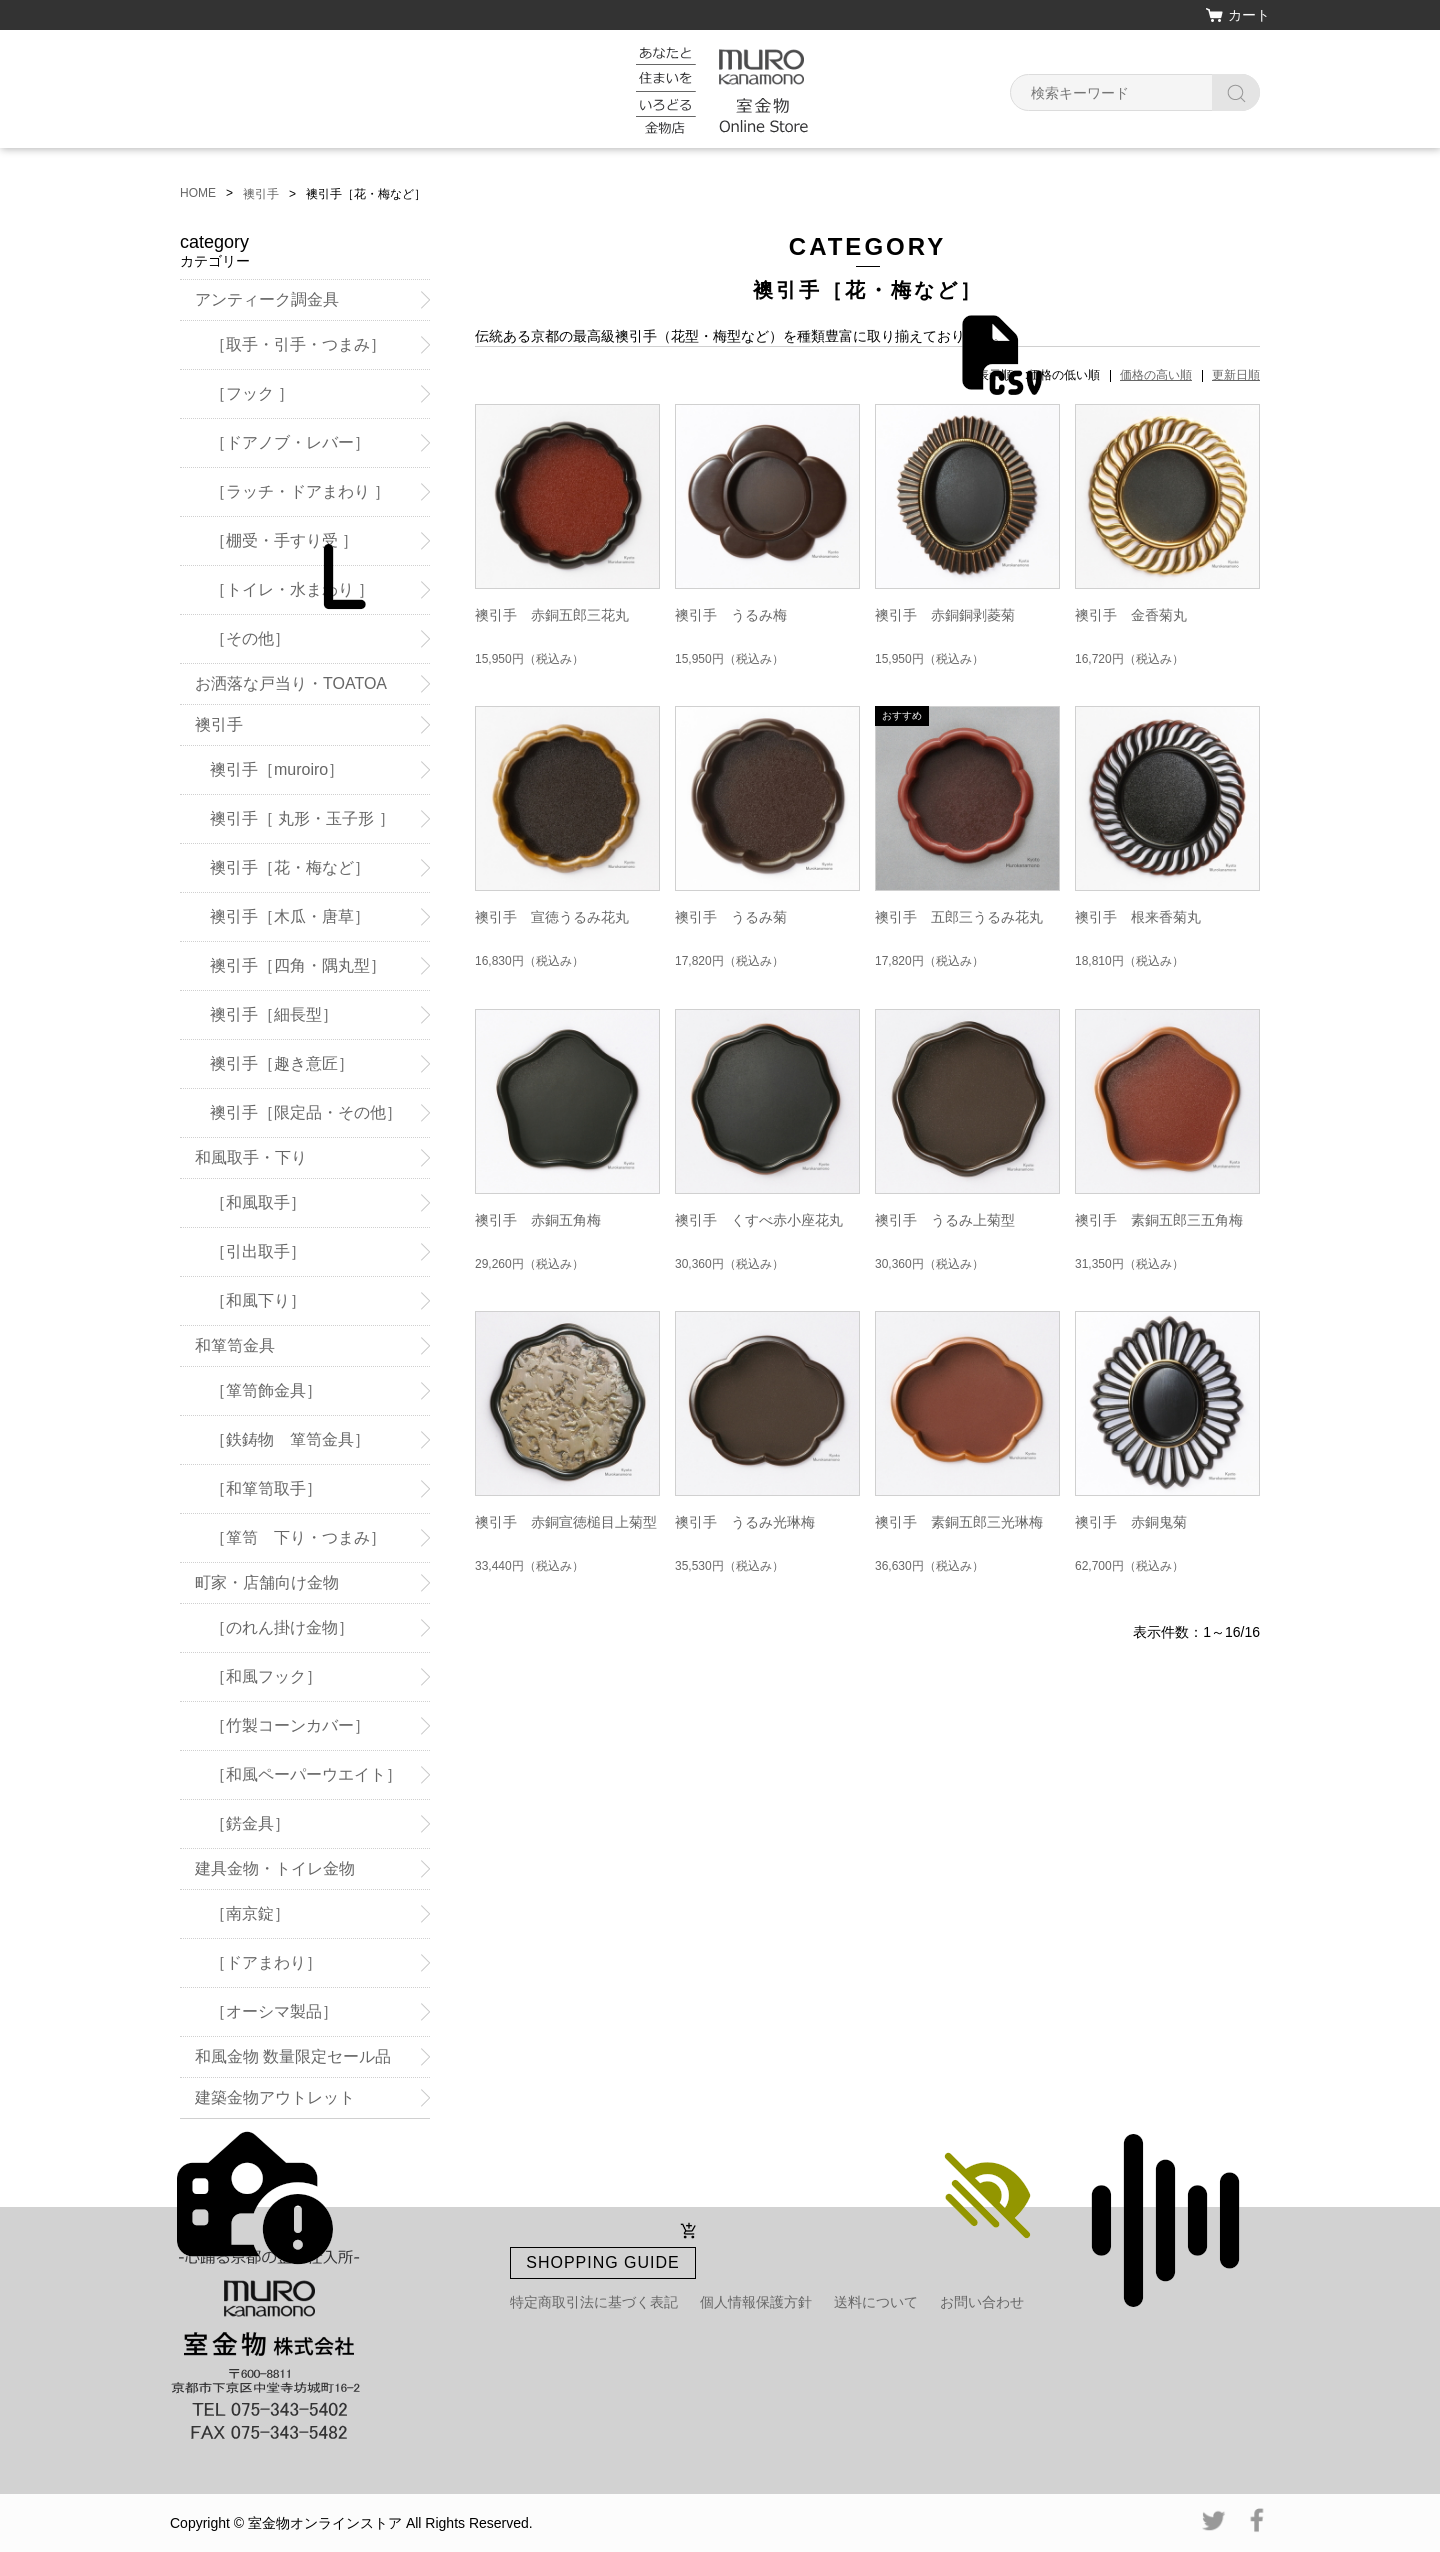 The width and height of the screenshot is (1440, 2552). I want to click on indicates a label or list view option, so click(342, 576).